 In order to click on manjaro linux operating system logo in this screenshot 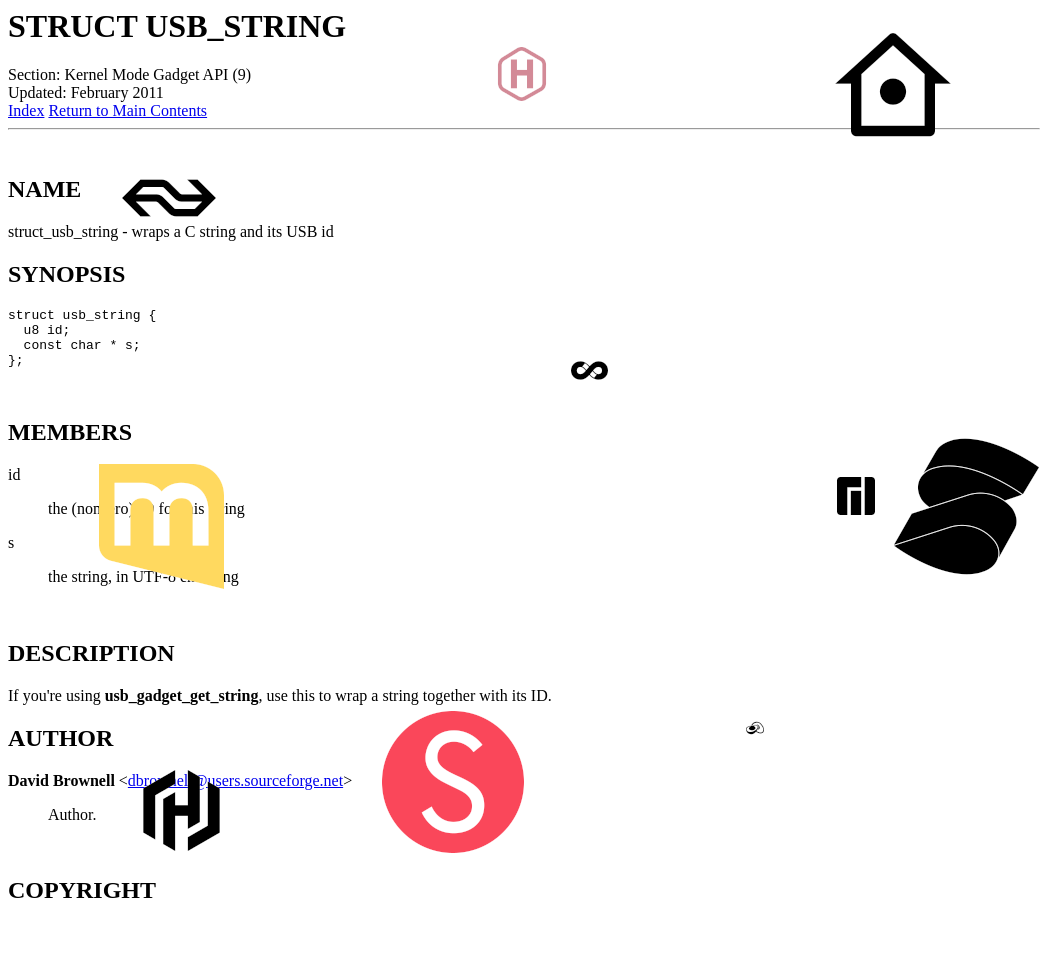, I will do `click(856, 496)`.